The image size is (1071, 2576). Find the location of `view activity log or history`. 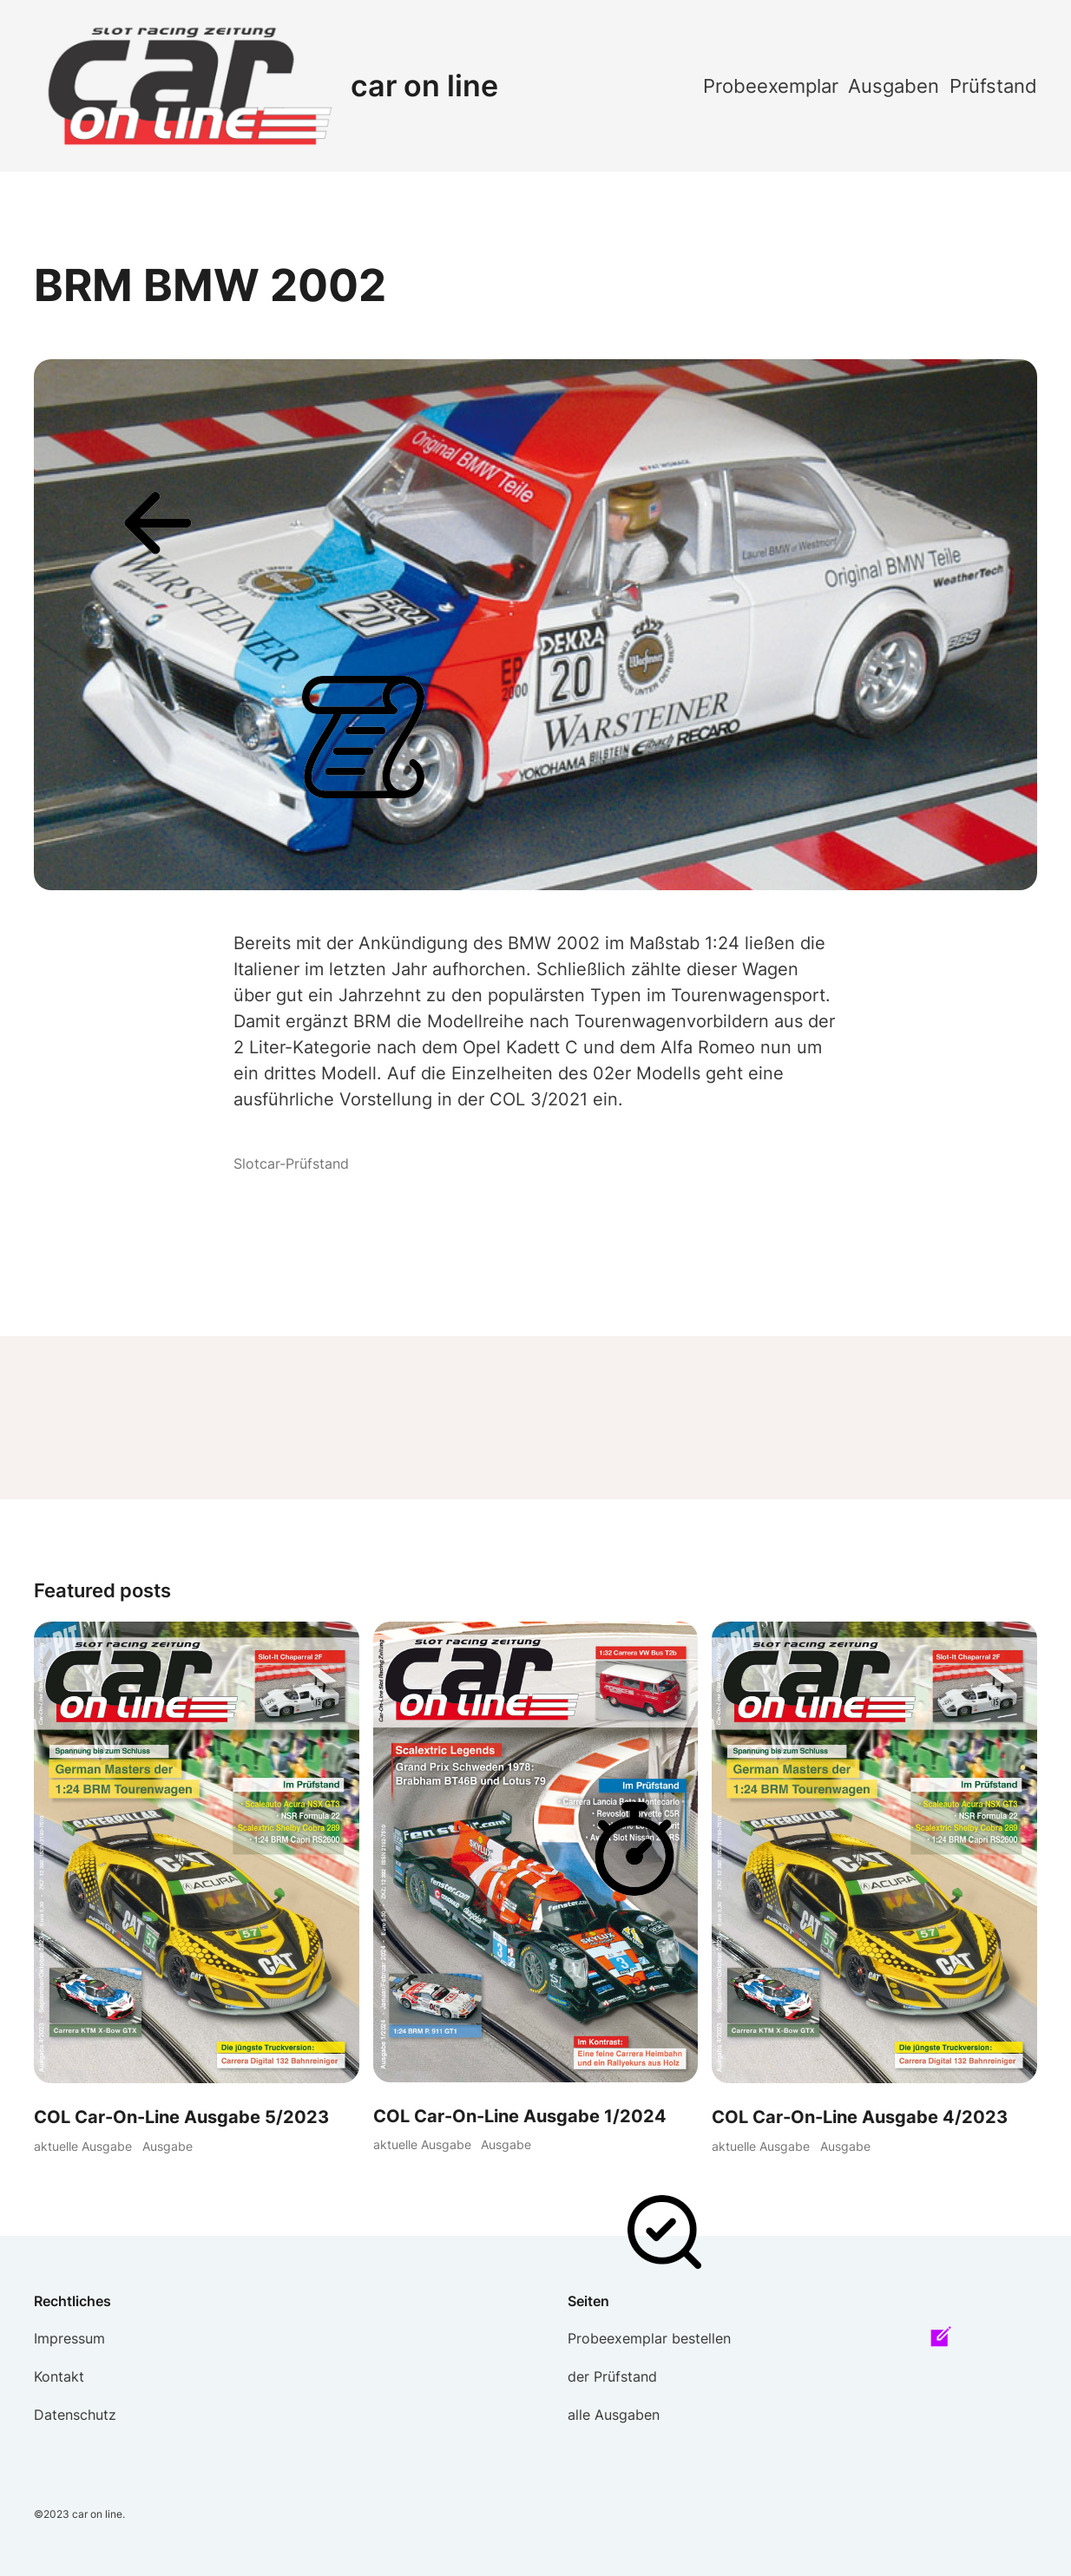

view activity log or history is located at coordinates (363, 737).